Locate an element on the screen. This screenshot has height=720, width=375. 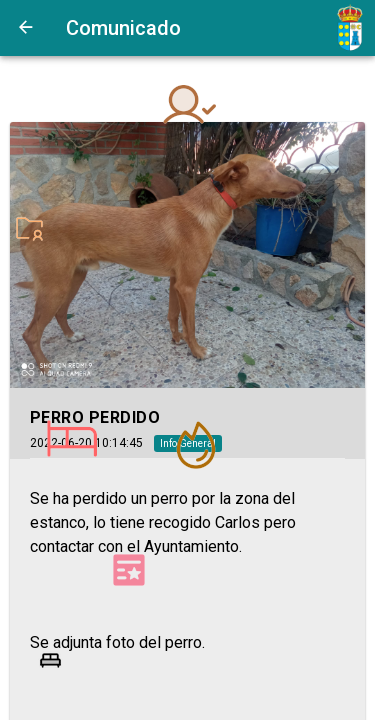
view hotel or accommodation options is located at coordinates (50, 660).